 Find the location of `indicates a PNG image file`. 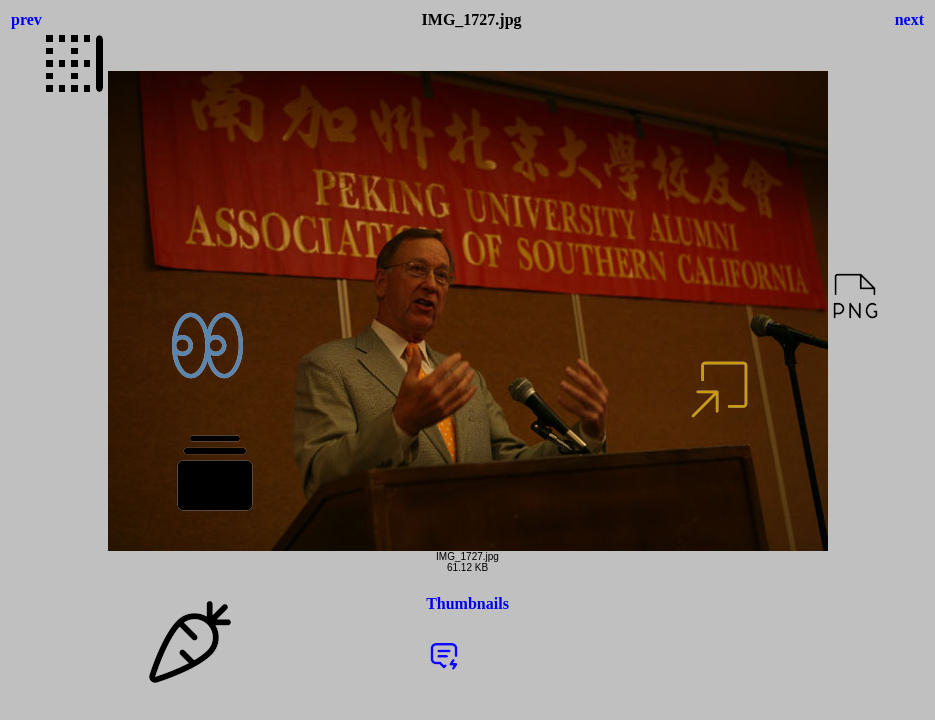

indicates a PNG image file is located at coordinates (855, 298).